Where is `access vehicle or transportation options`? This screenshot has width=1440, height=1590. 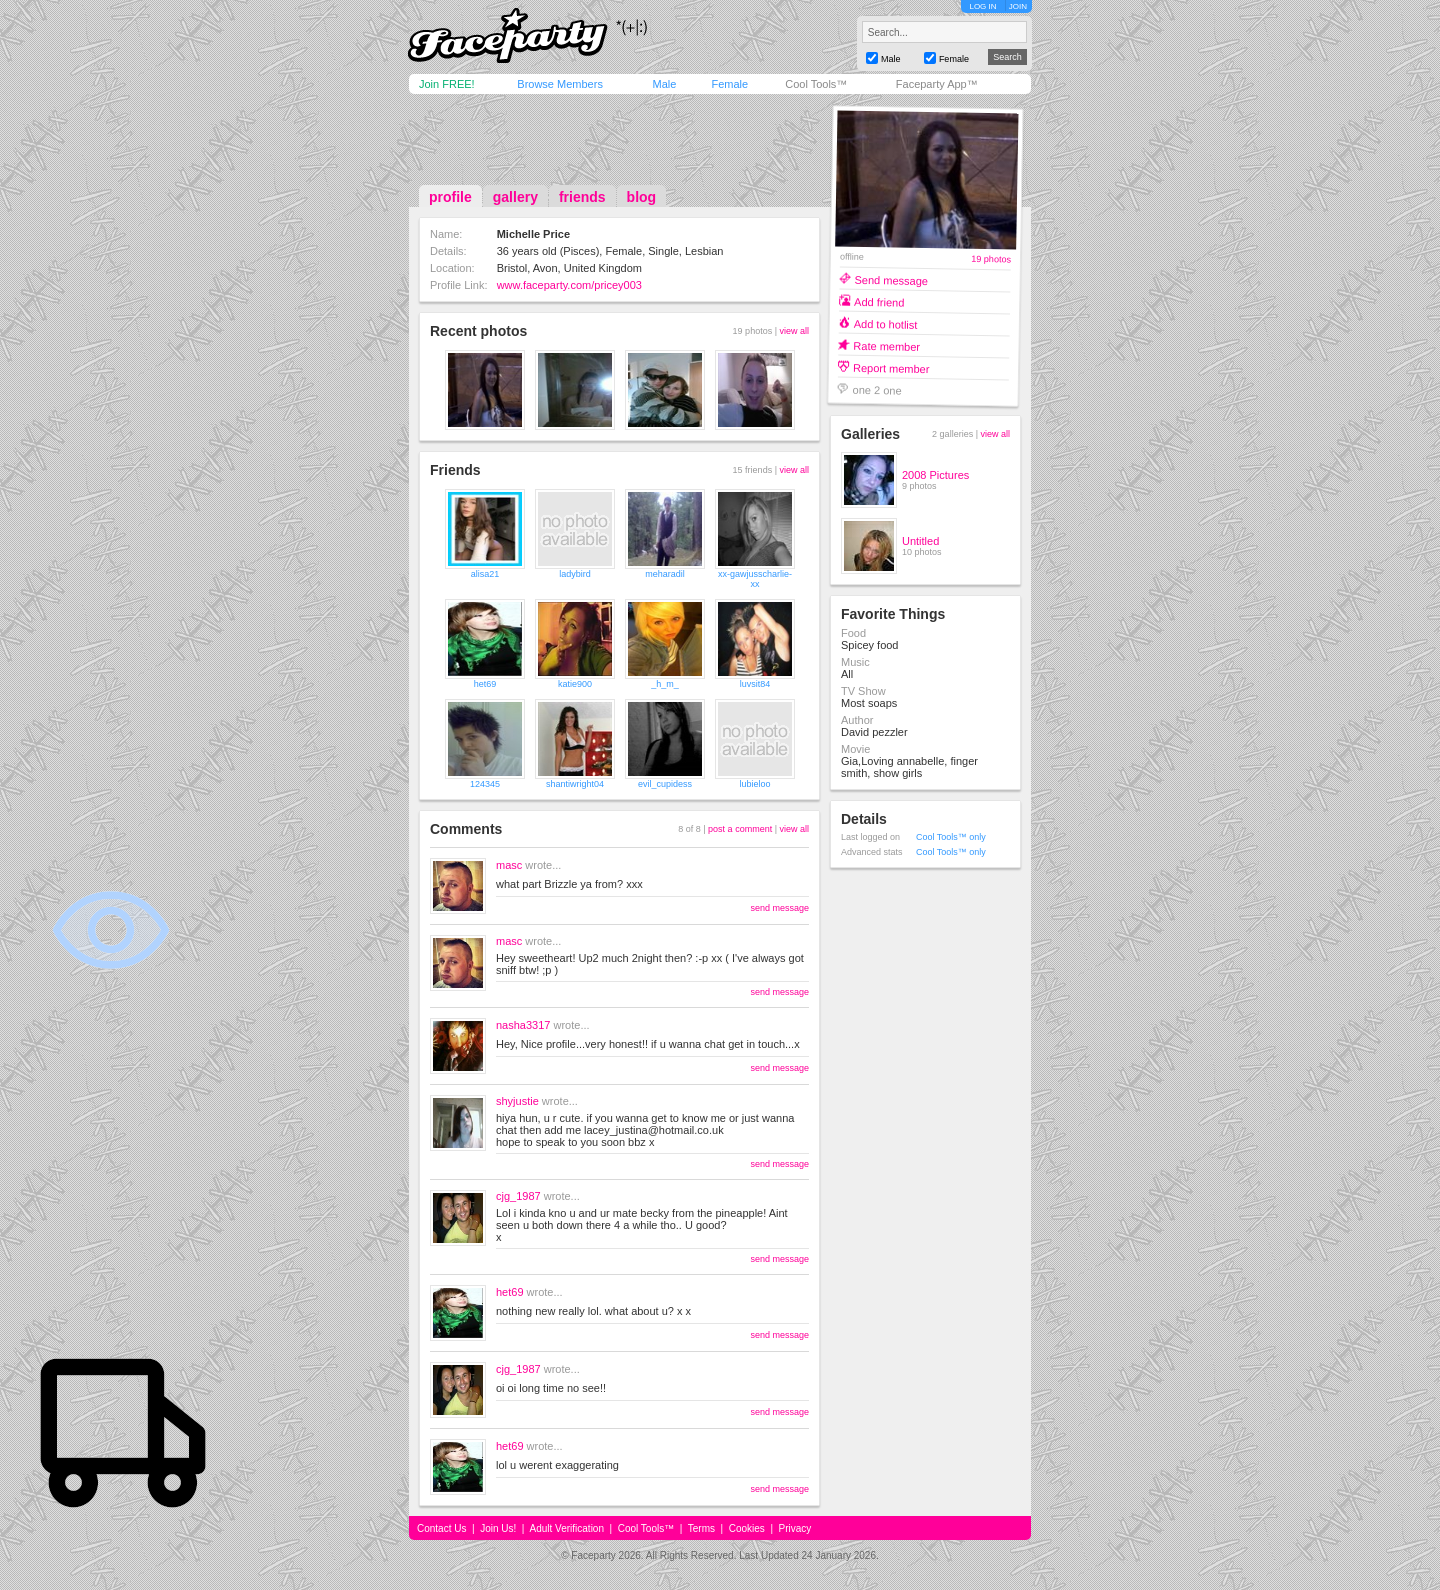
access vehicle or transportation options is located at coordinates (123, 1433).